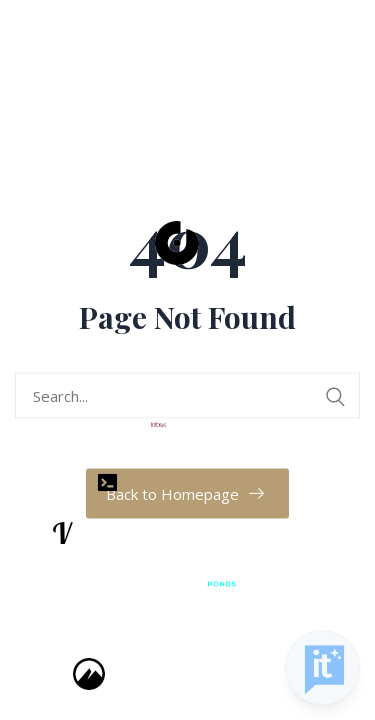 The height and width of the screenshot is (720, 375). What do you see at coordinates (89, 674) in the screenshot?
I see `cinnamon desktop environment logo` at bounding box center [89, 674].